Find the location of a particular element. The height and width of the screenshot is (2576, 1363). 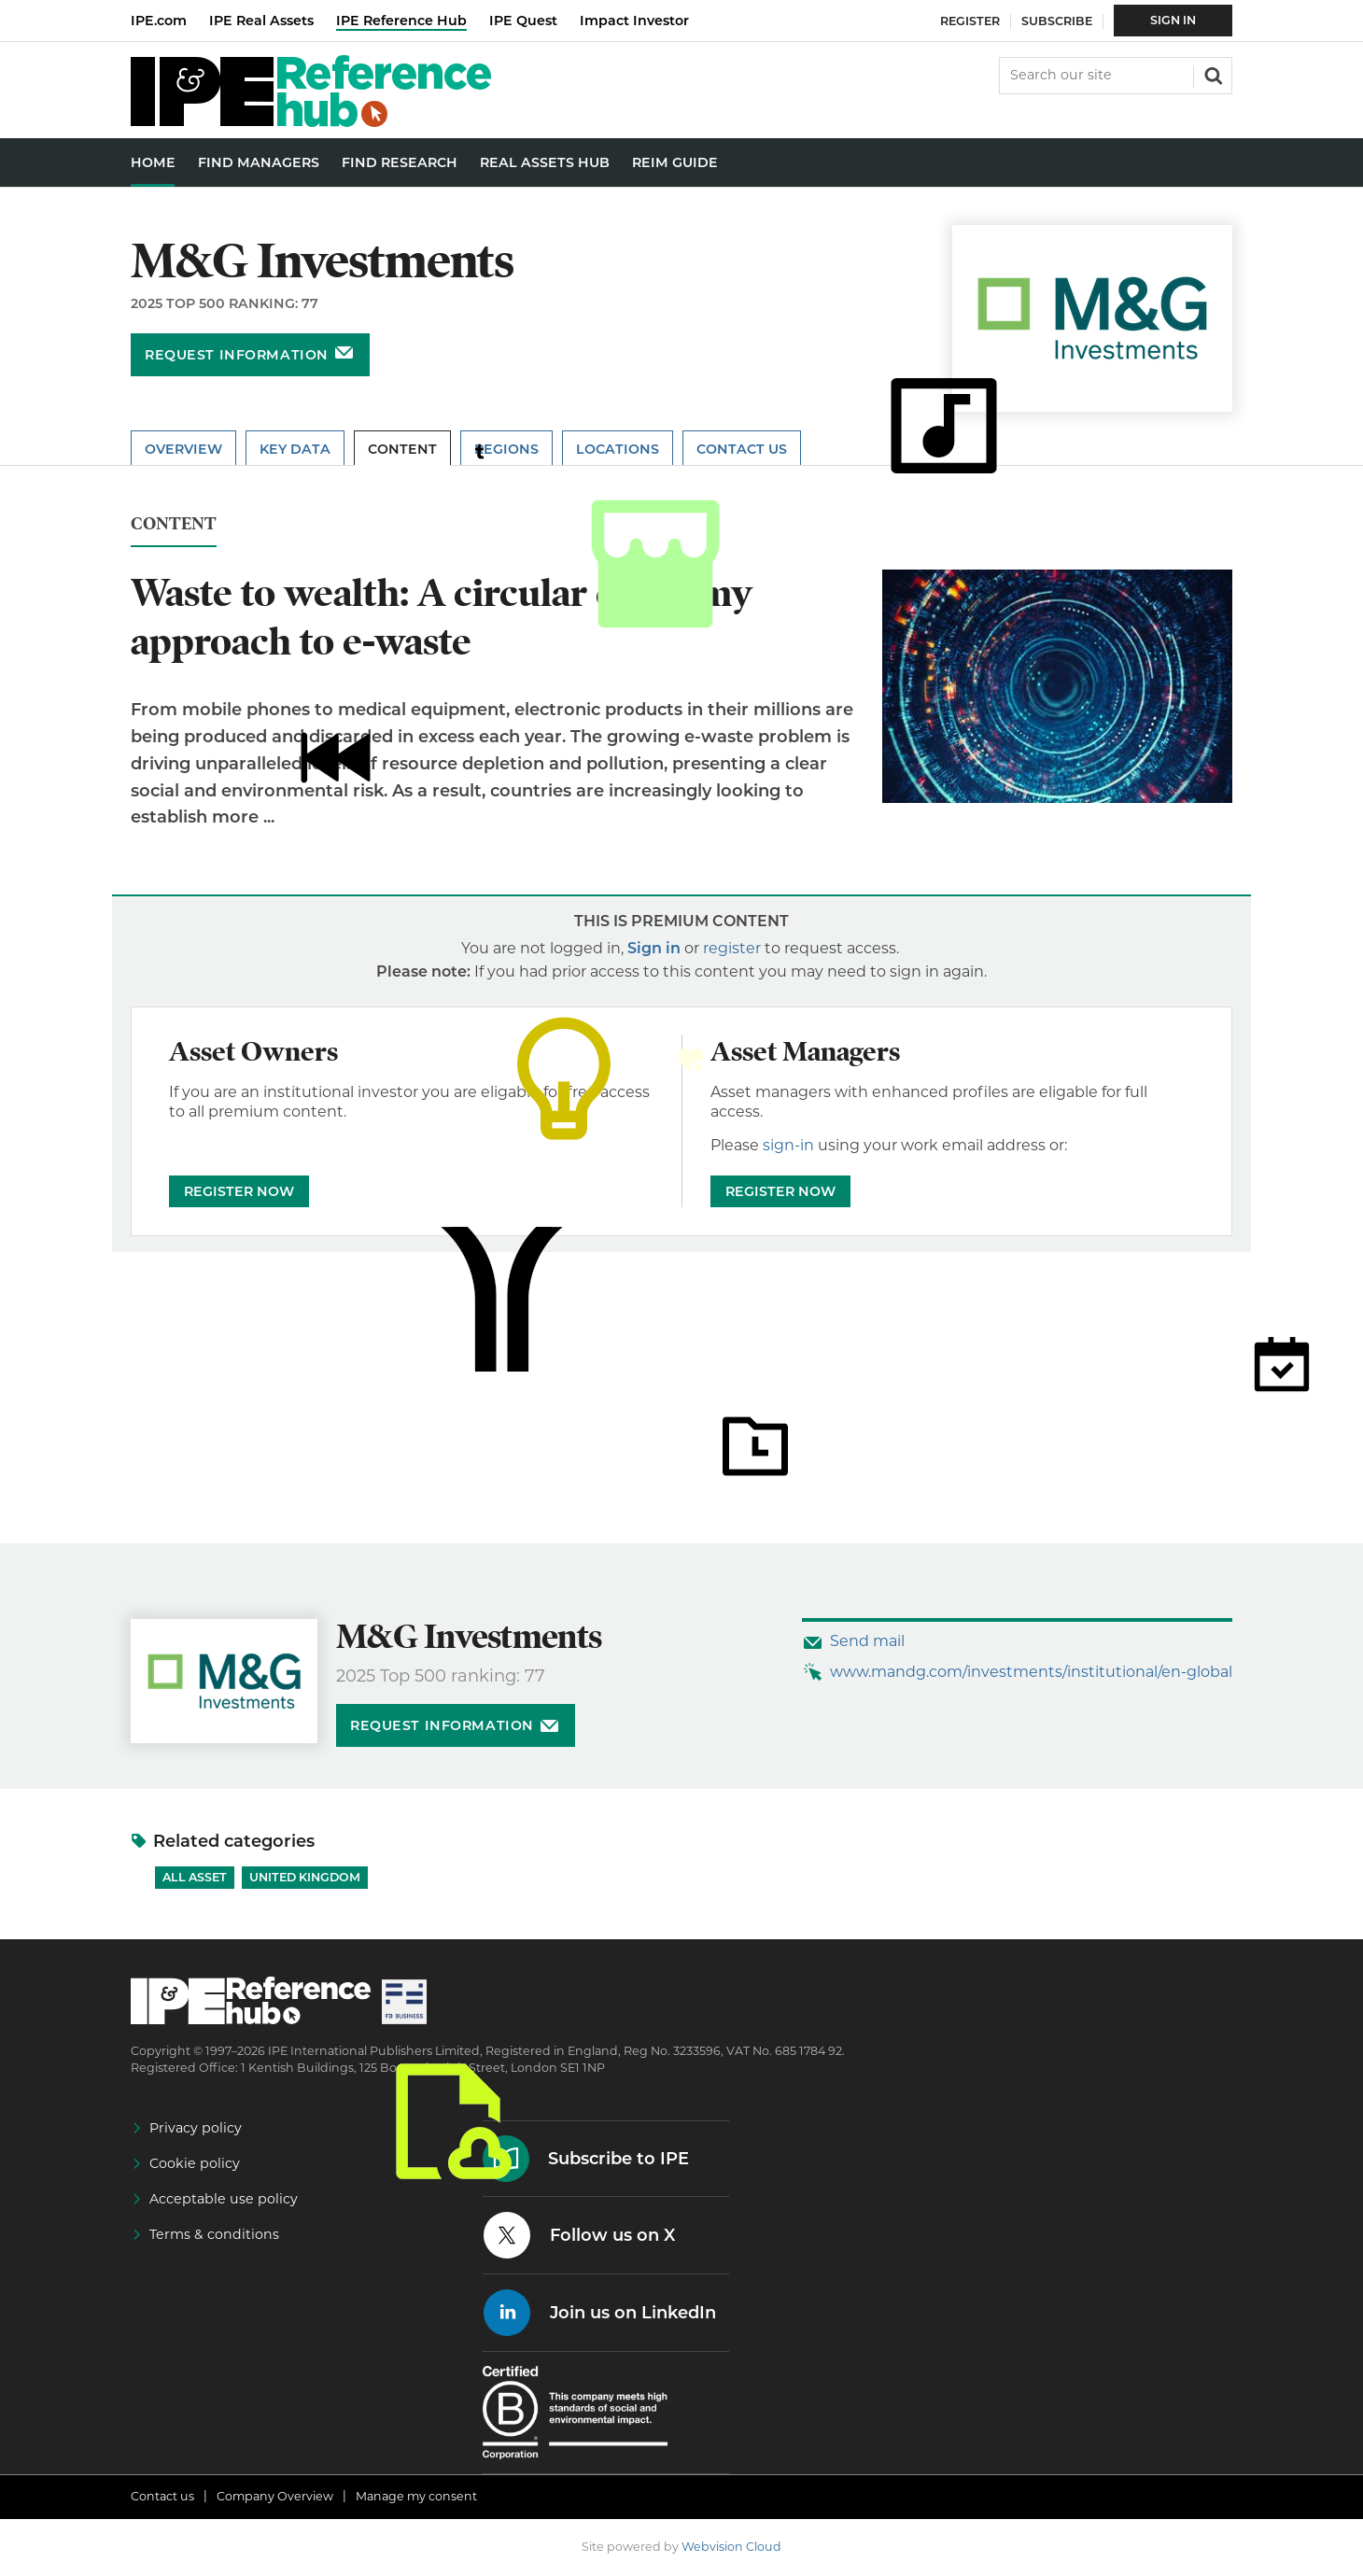

open Tumblr app is located at coordinates (479, 451).